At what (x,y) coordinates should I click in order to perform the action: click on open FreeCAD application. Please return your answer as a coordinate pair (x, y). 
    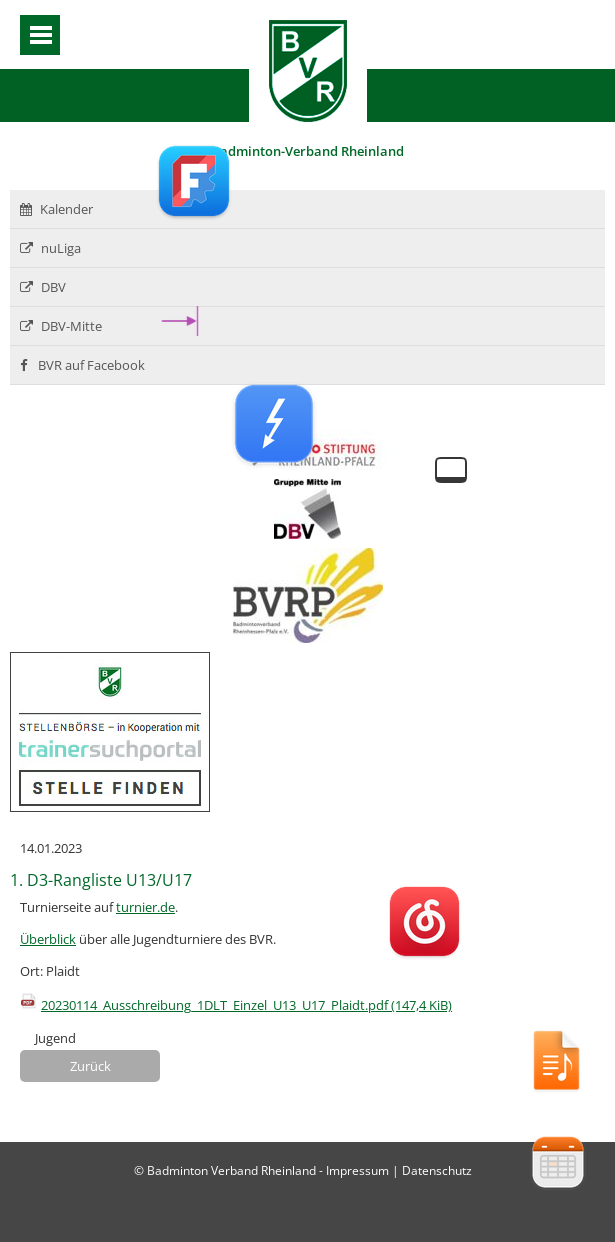
    Looking at the image, I should click on (194, 181).